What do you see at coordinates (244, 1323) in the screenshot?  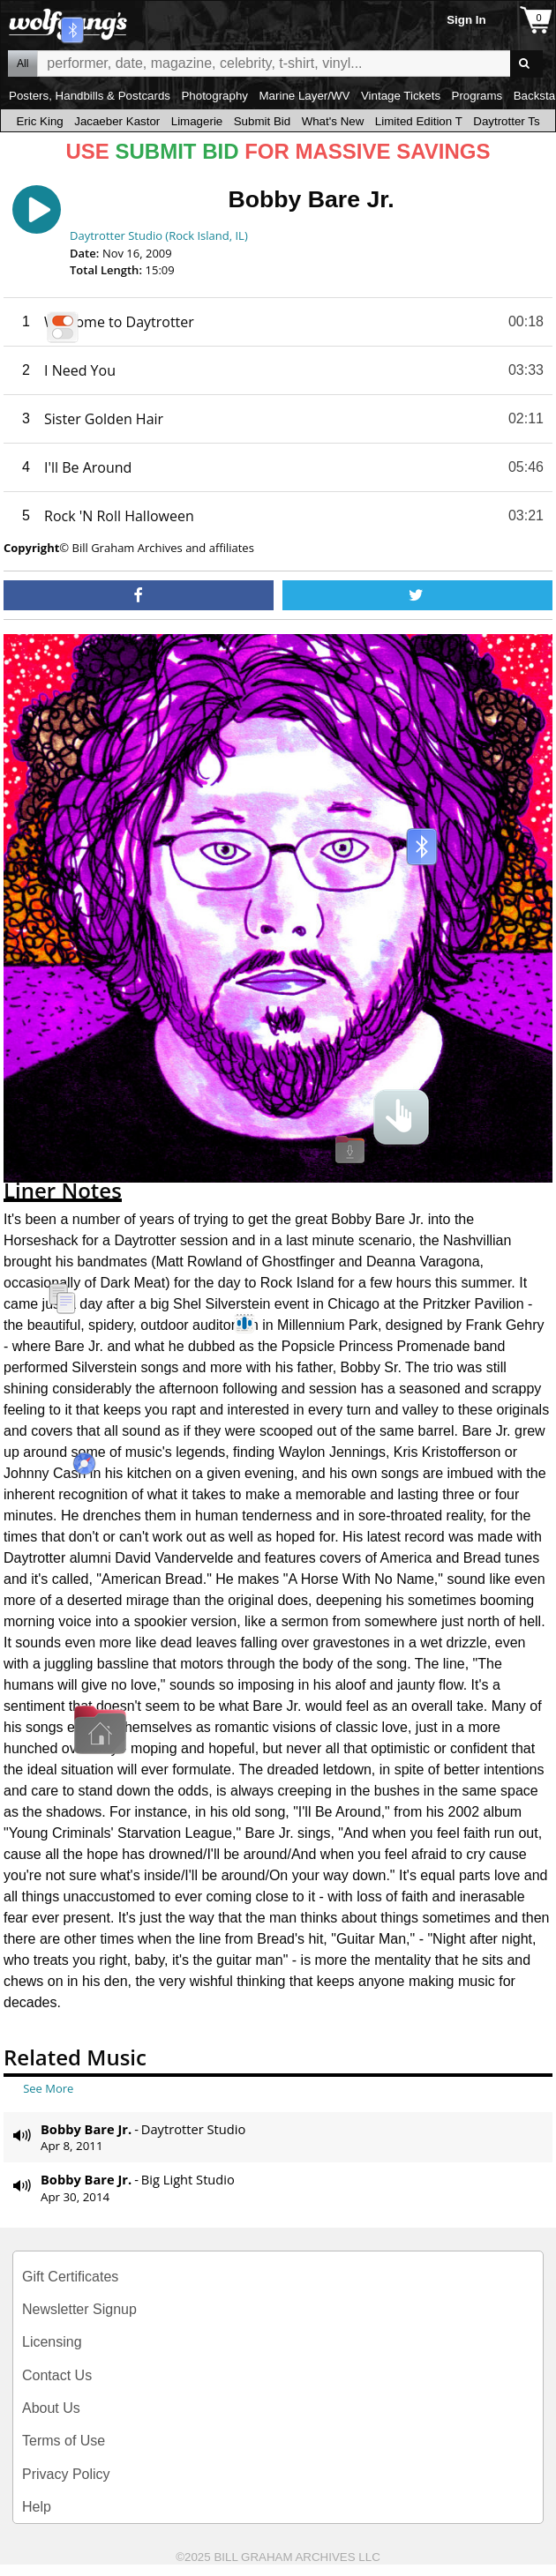 I see `open speech note app for voice transcription` at bounding box center [244, 1323].